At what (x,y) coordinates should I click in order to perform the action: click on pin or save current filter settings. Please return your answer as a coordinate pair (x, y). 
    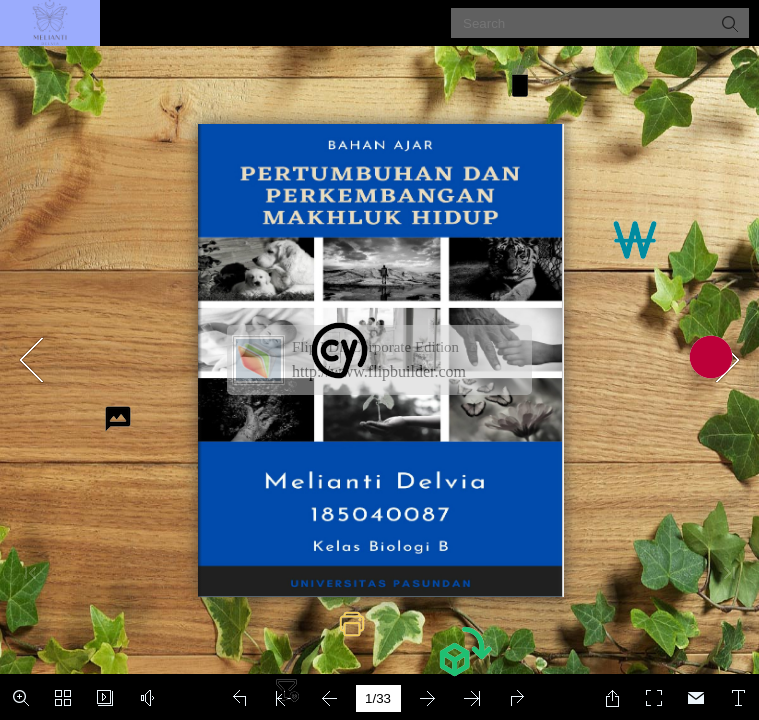
    Looking at the image, I should click on (286, 689).